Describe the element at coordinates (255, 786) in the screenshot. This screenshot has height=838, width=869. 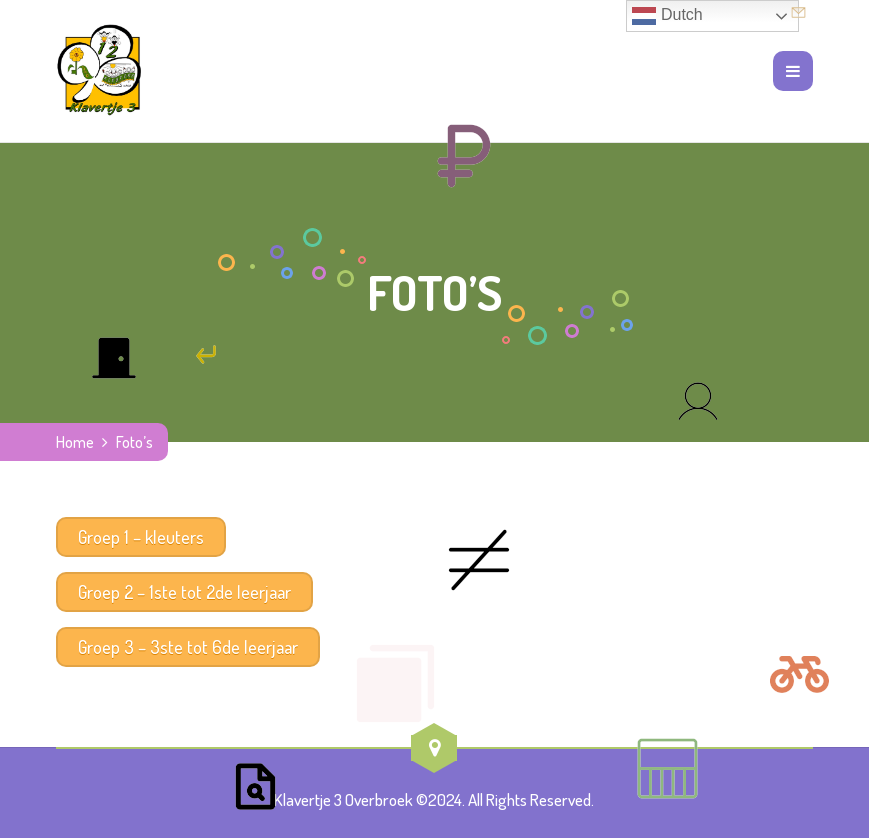
I see `search within a document` at that location.